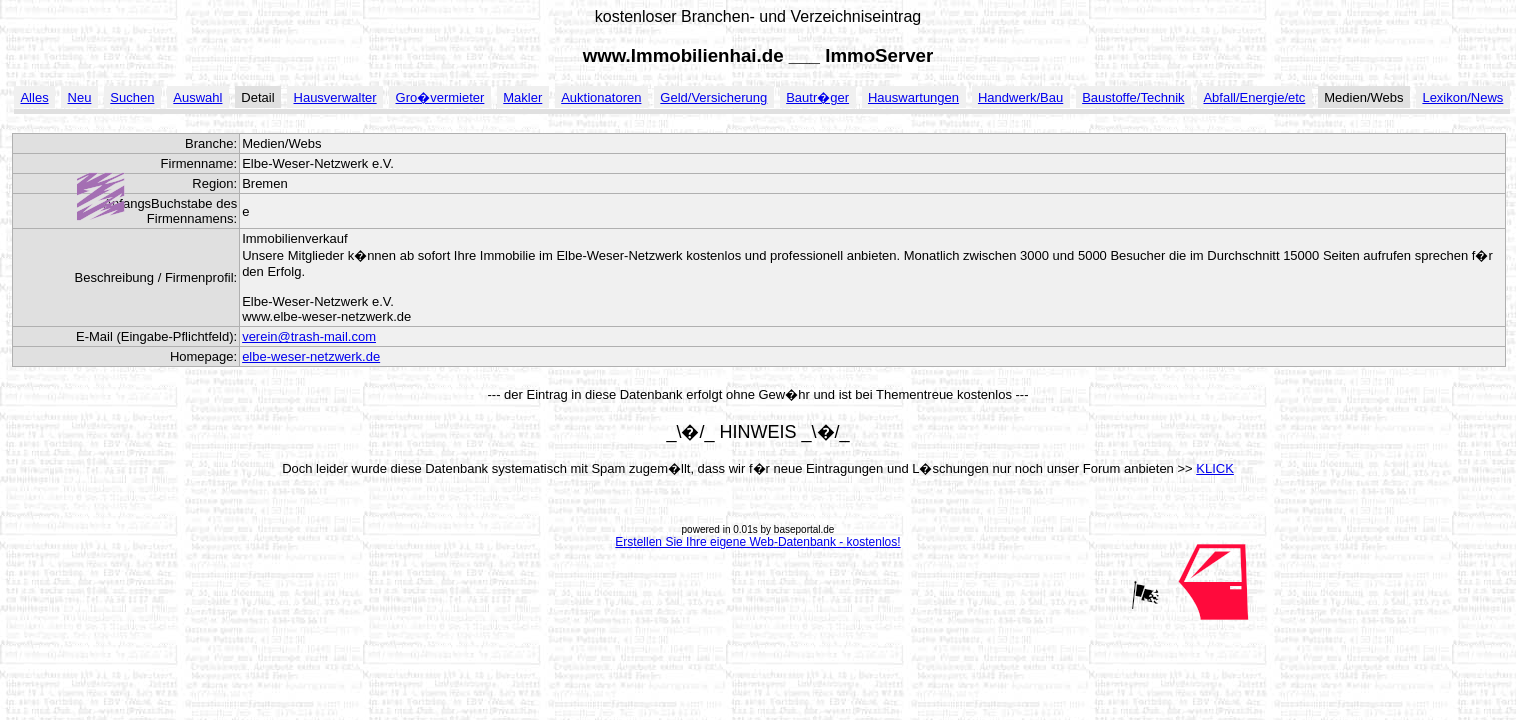 The height and width of the screenshot is (720, 1516). What do you see at coordinates (100, 196) in the screenshot?
I see `indicates signal interference or connection static` at bounding box center [100, 196].